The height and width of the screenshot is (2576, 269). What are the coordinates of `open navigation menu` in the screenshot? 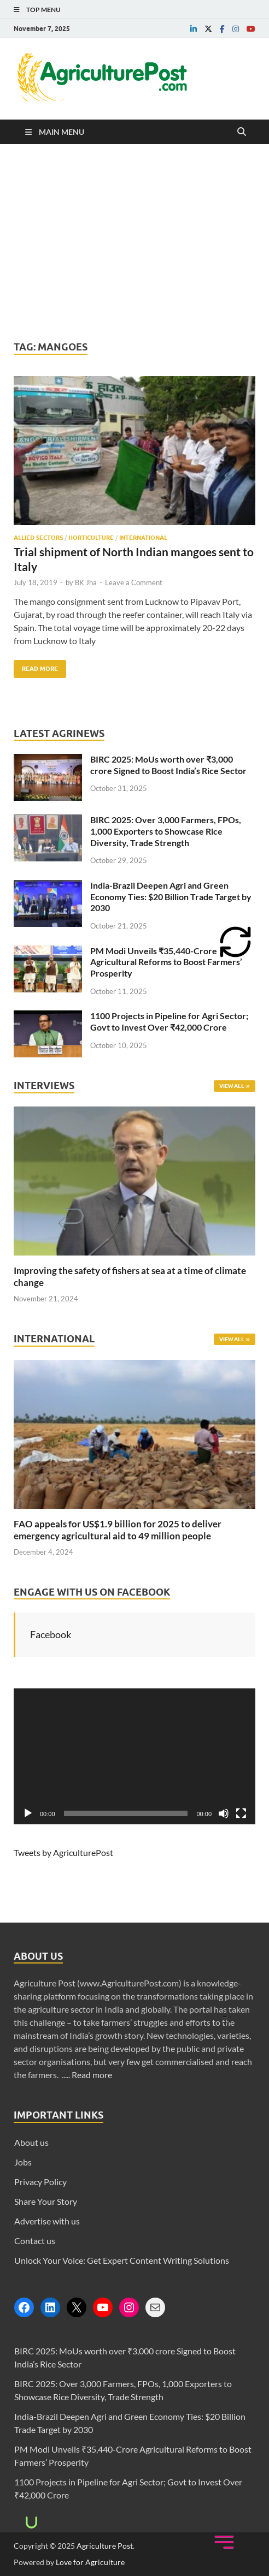 It's located at (224, 2542).